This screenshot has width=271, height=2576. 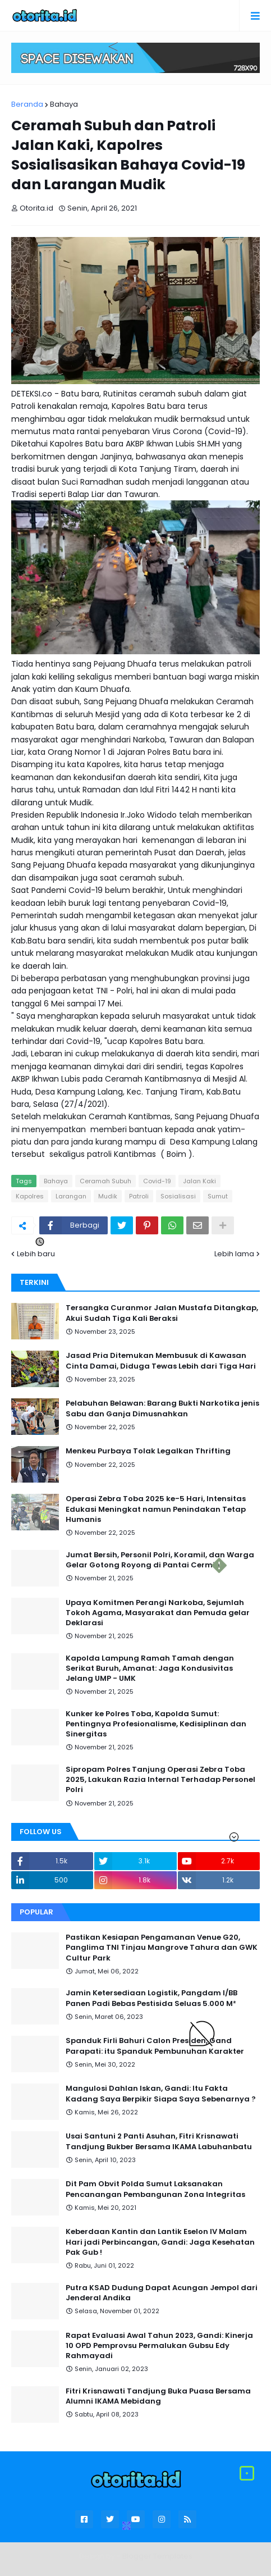 What do you see at coordinates (234, 1837) in the screenshot?
I see `expand dropdown menu or content` at bounding box center [234, 1837].